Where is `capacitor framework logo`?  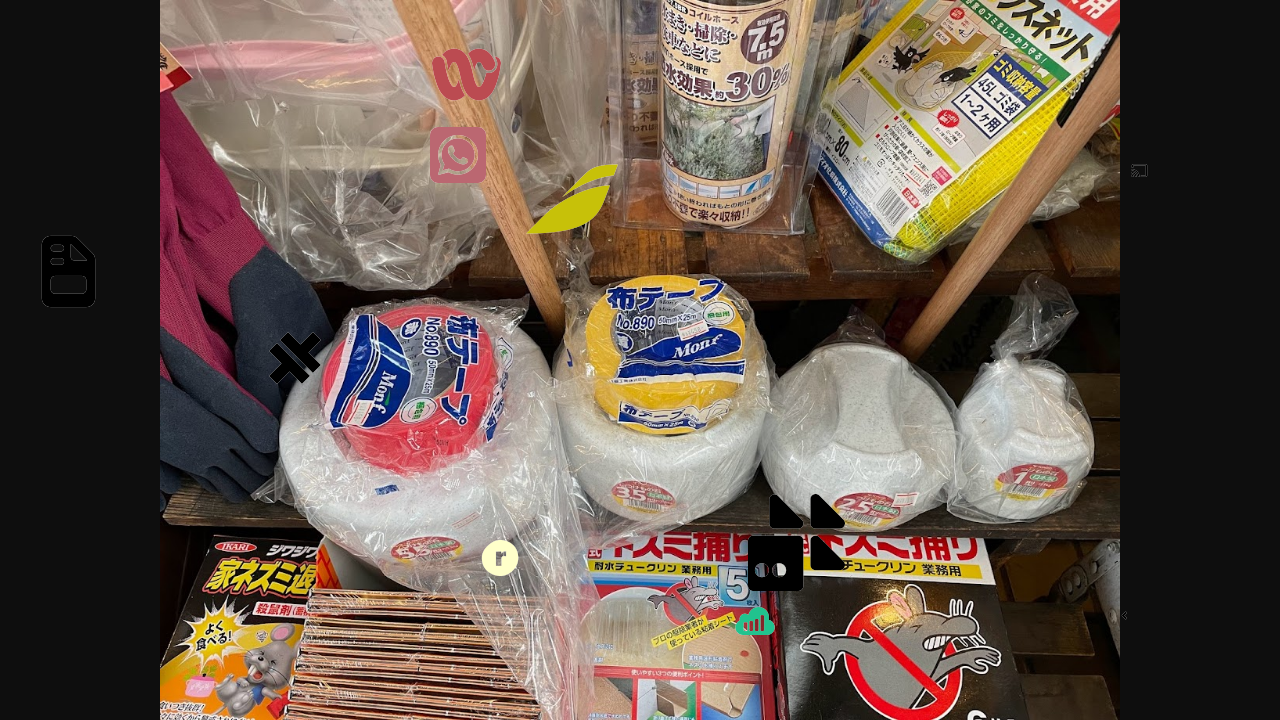 capacitor framework logo is located at coordinates (295, 358).